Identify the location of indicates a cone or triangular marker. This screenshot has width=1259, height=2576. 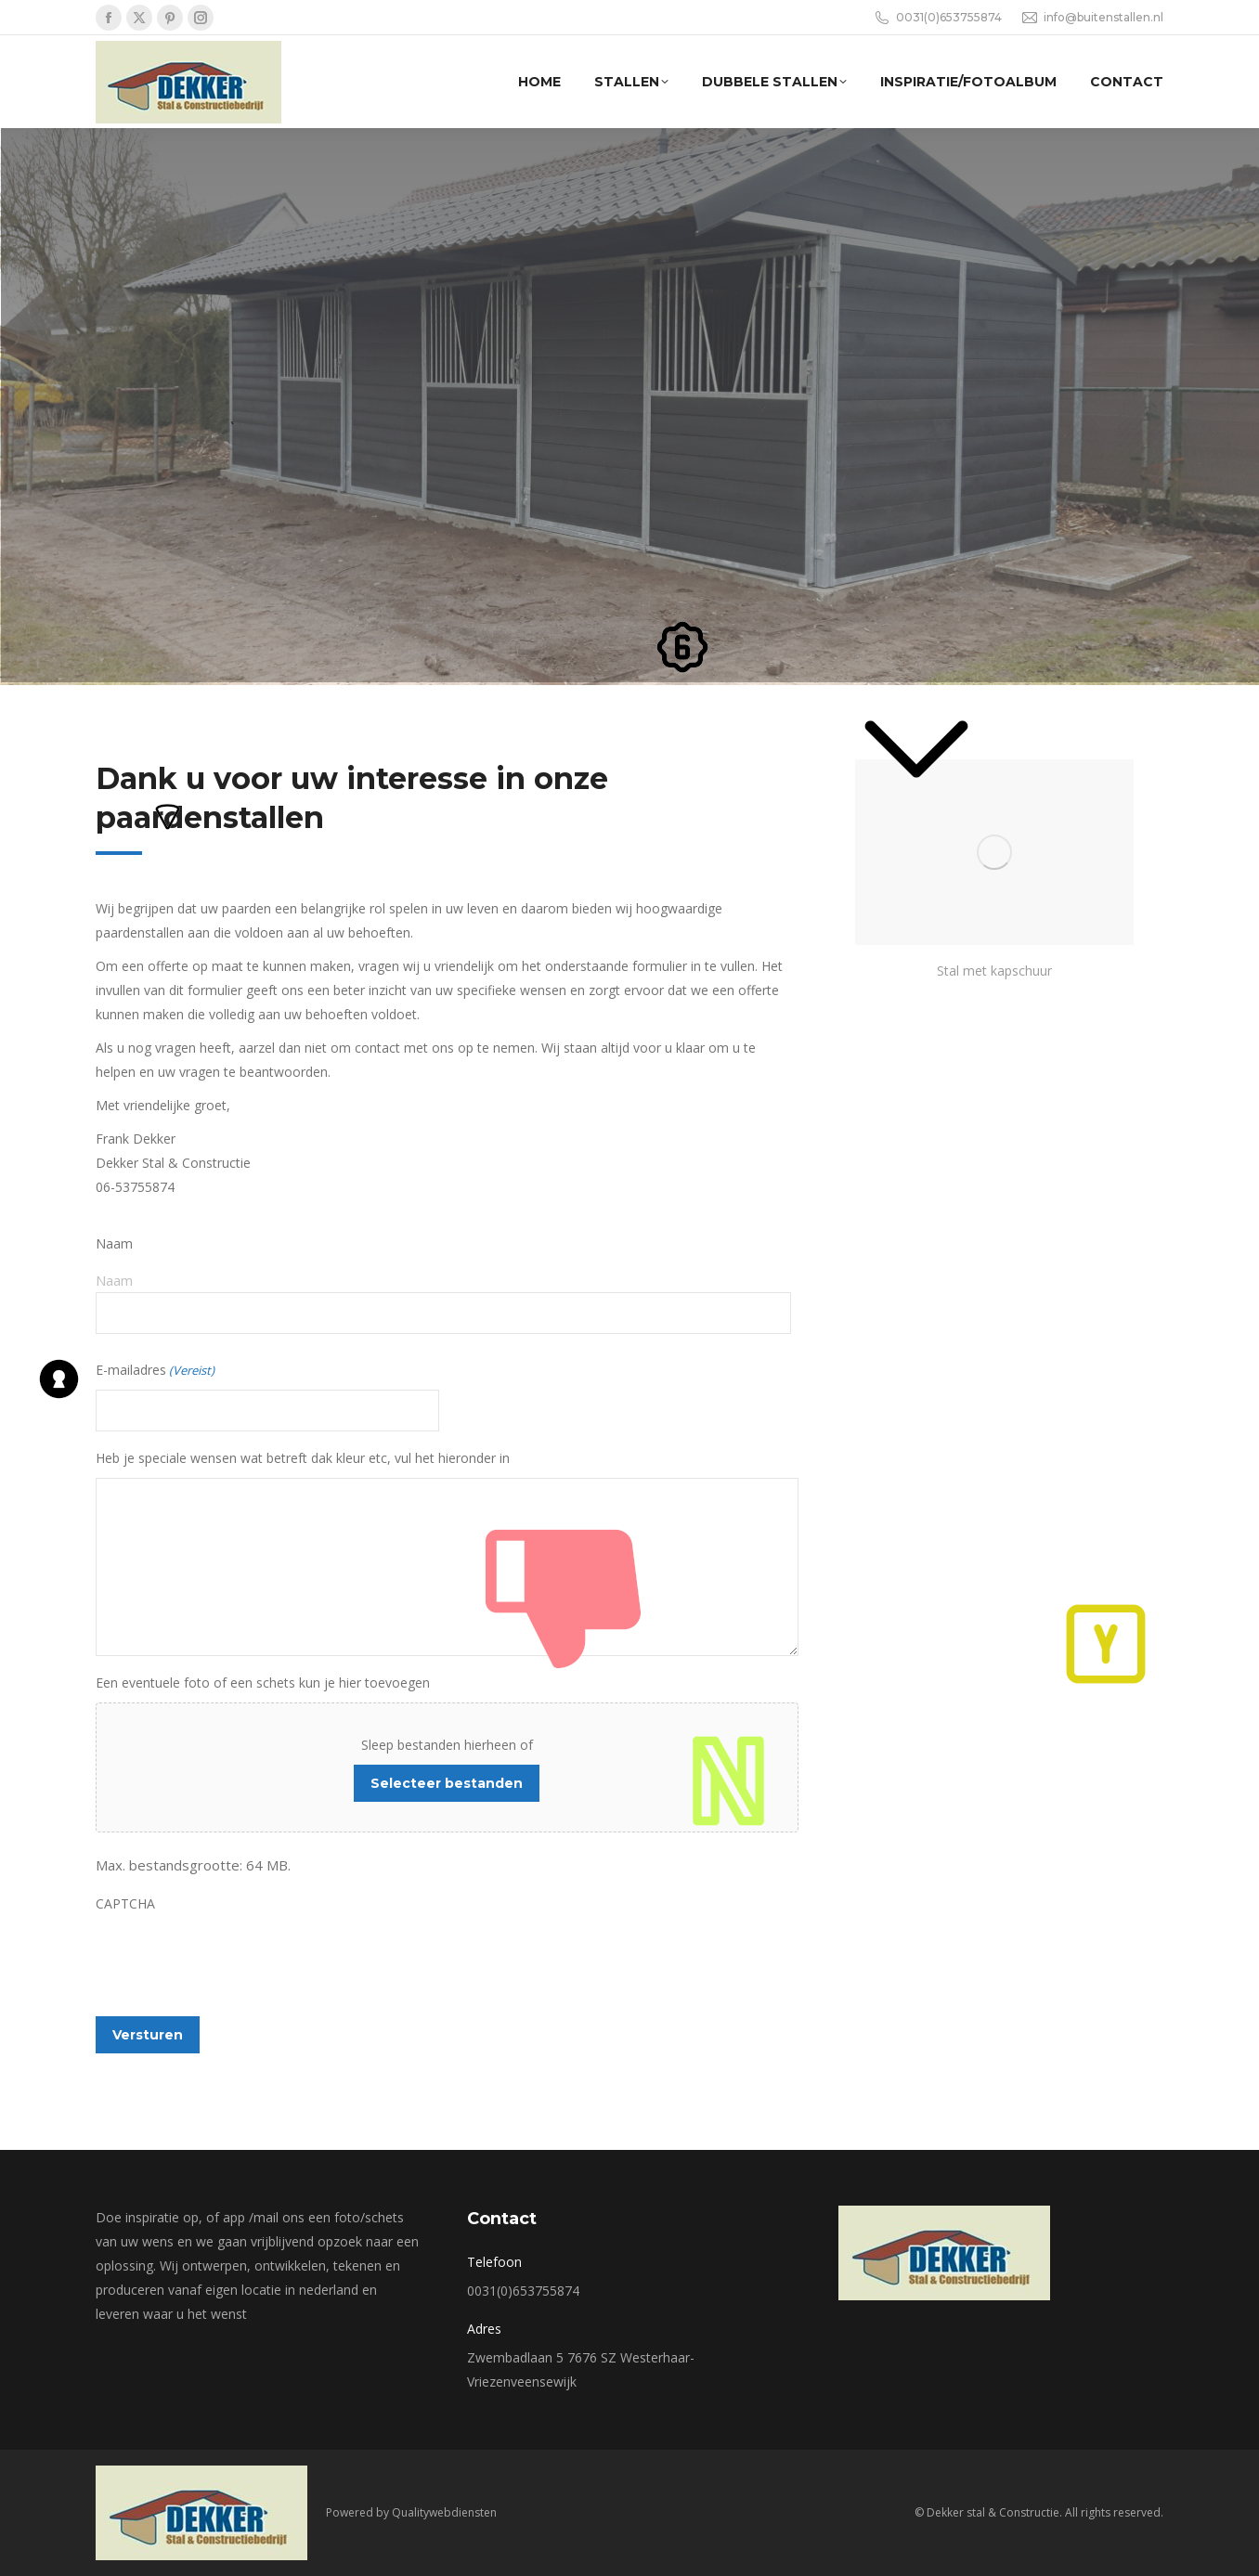
(167, 817).